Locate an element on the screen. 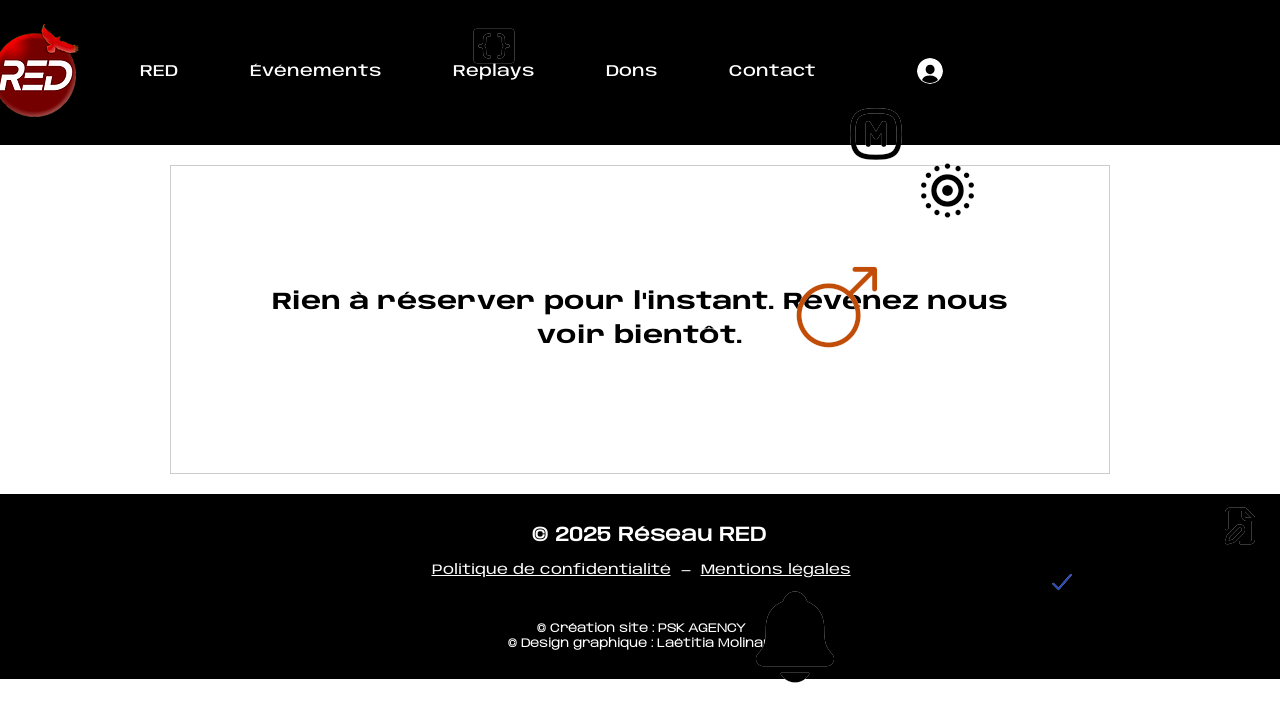  confirm or submit an action is located at coordinates (1062, 582).